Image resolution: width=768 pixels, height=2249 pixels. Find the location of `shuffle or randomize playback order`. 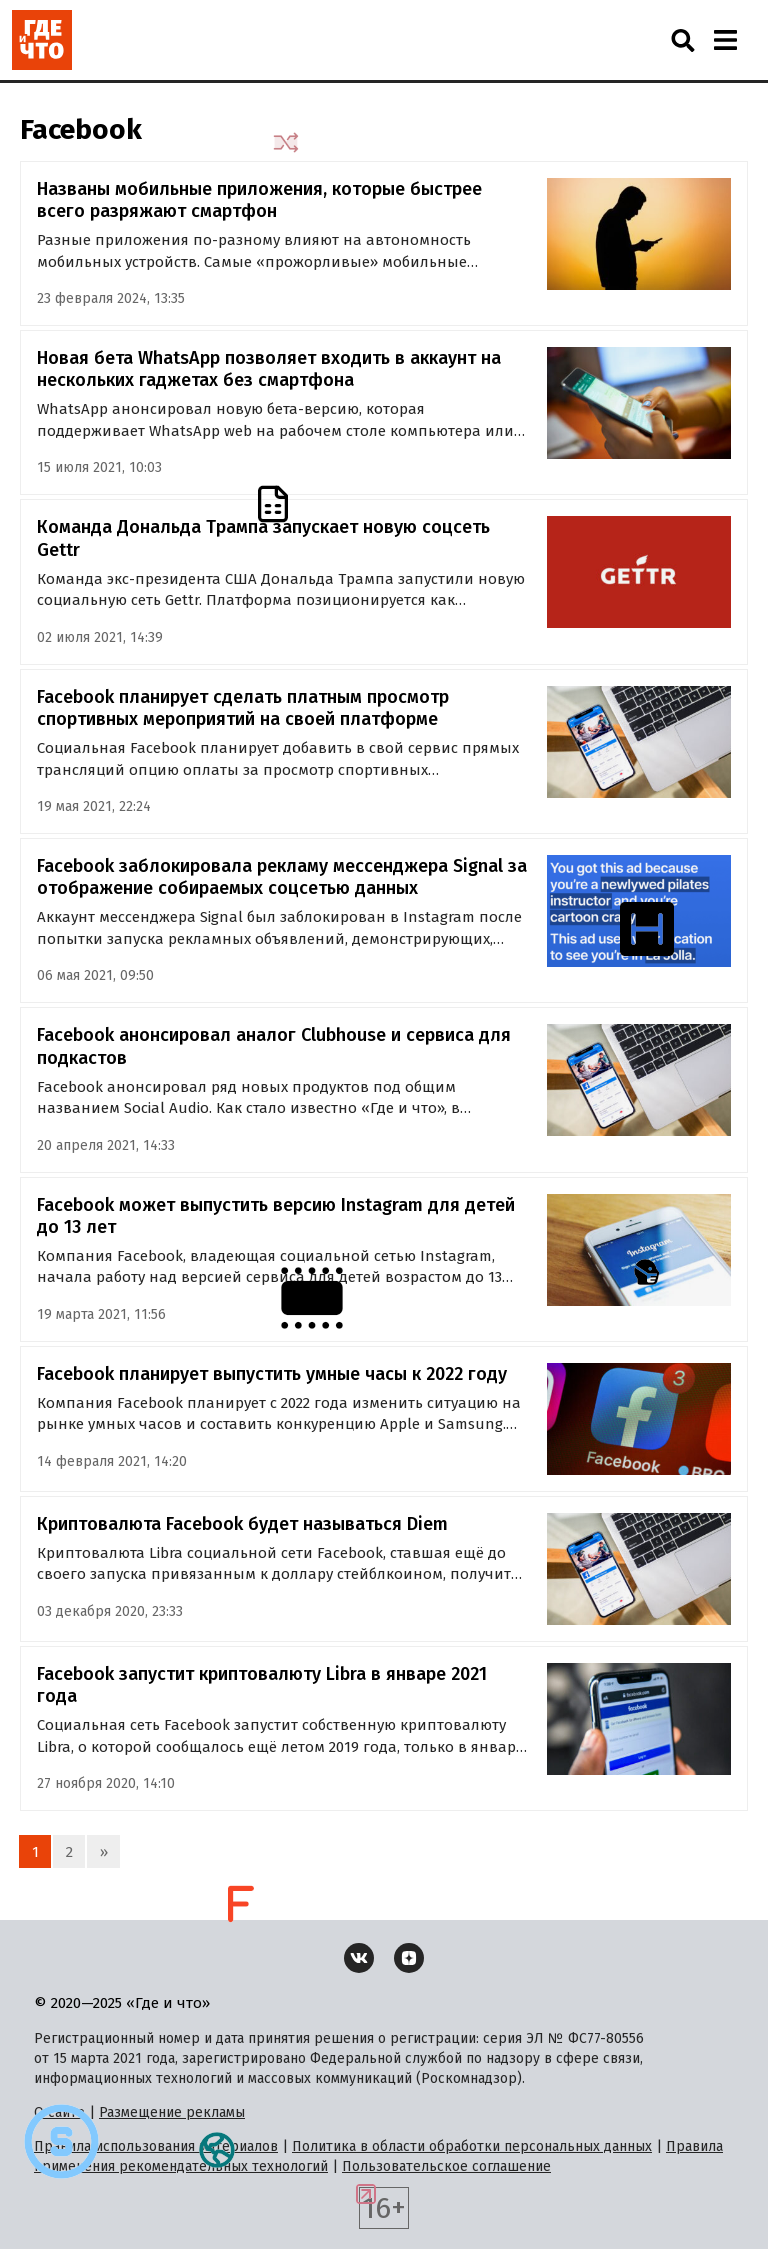

shuffle or randomize playback order is located at coordinates (285, 142).